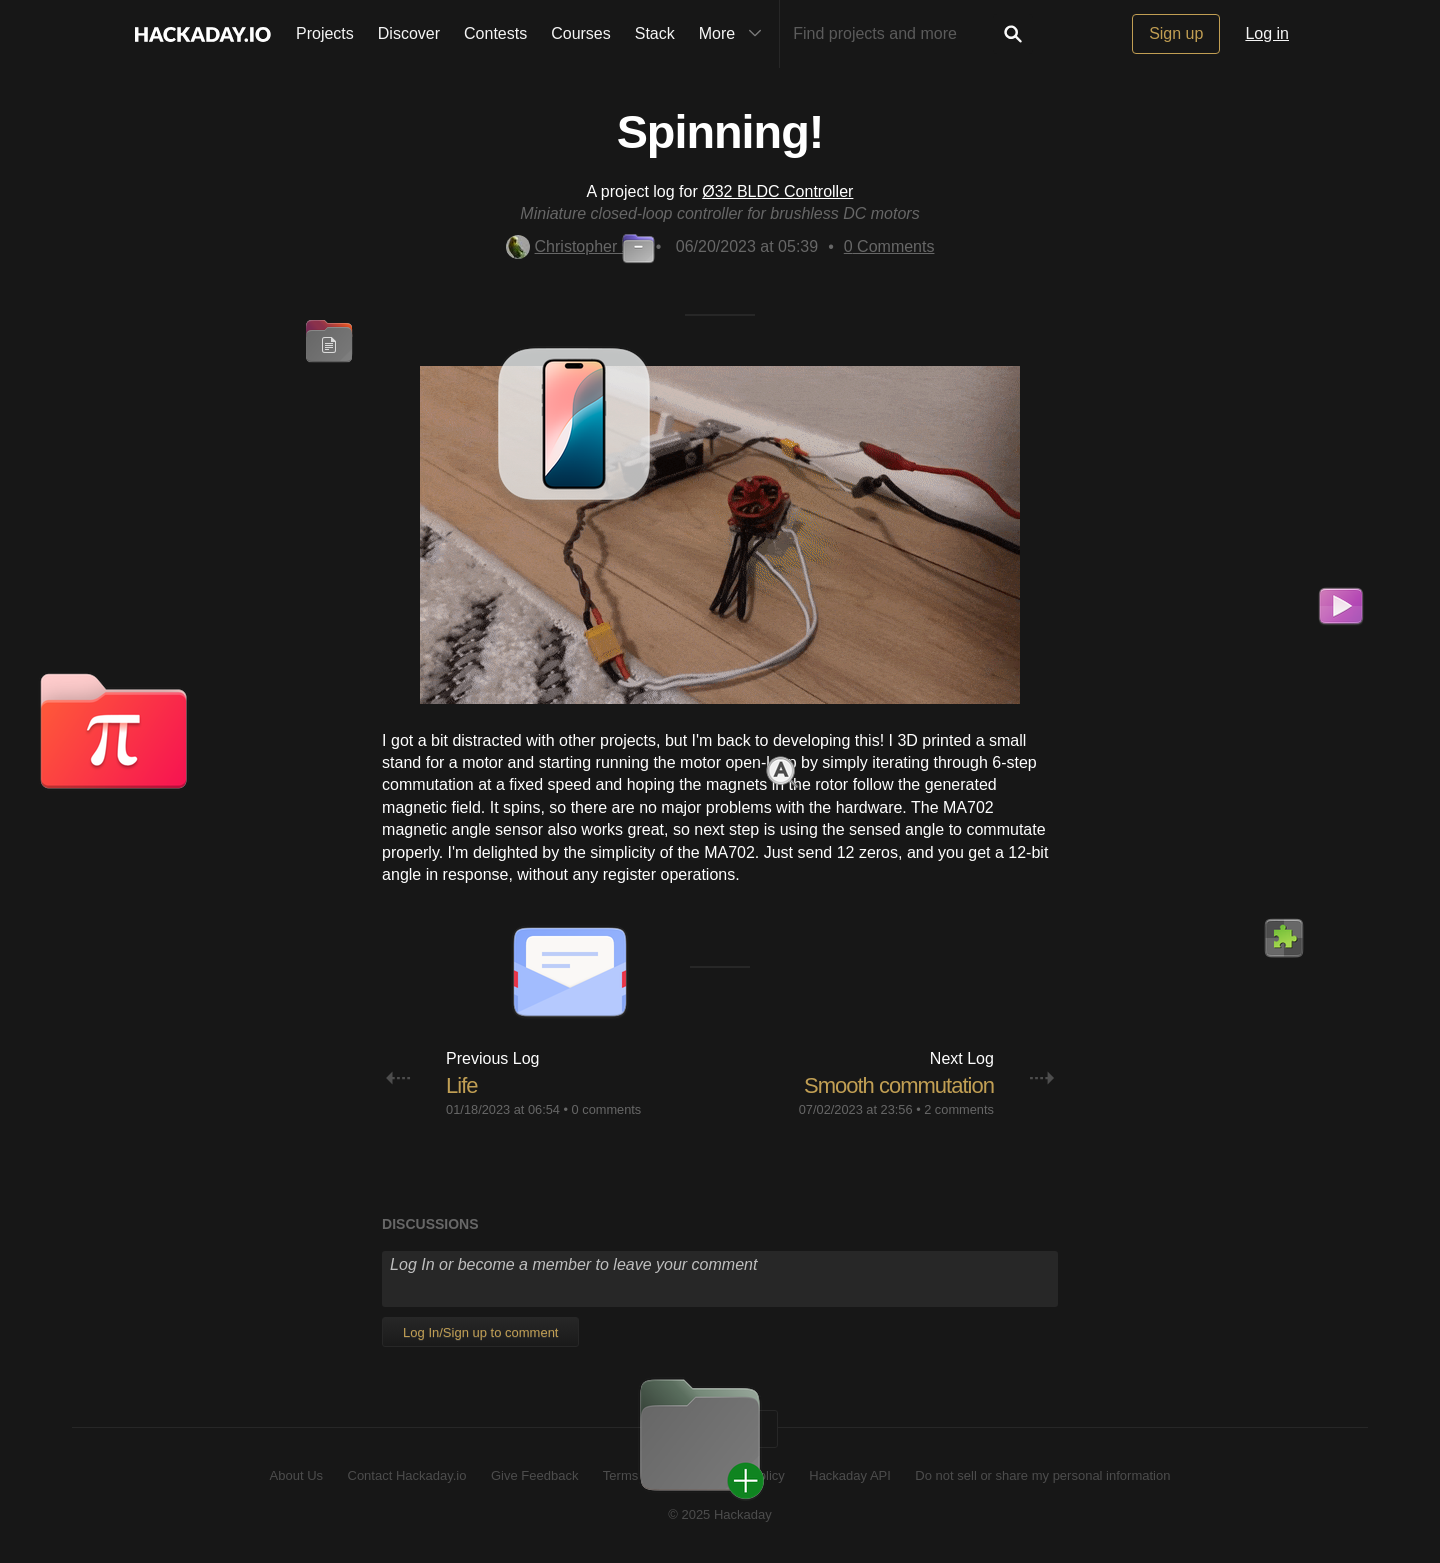 Image resolution: width=1440 pixels, height=1563 pixels. I want to click on open multimedia or media player app, so click(1341, 606).